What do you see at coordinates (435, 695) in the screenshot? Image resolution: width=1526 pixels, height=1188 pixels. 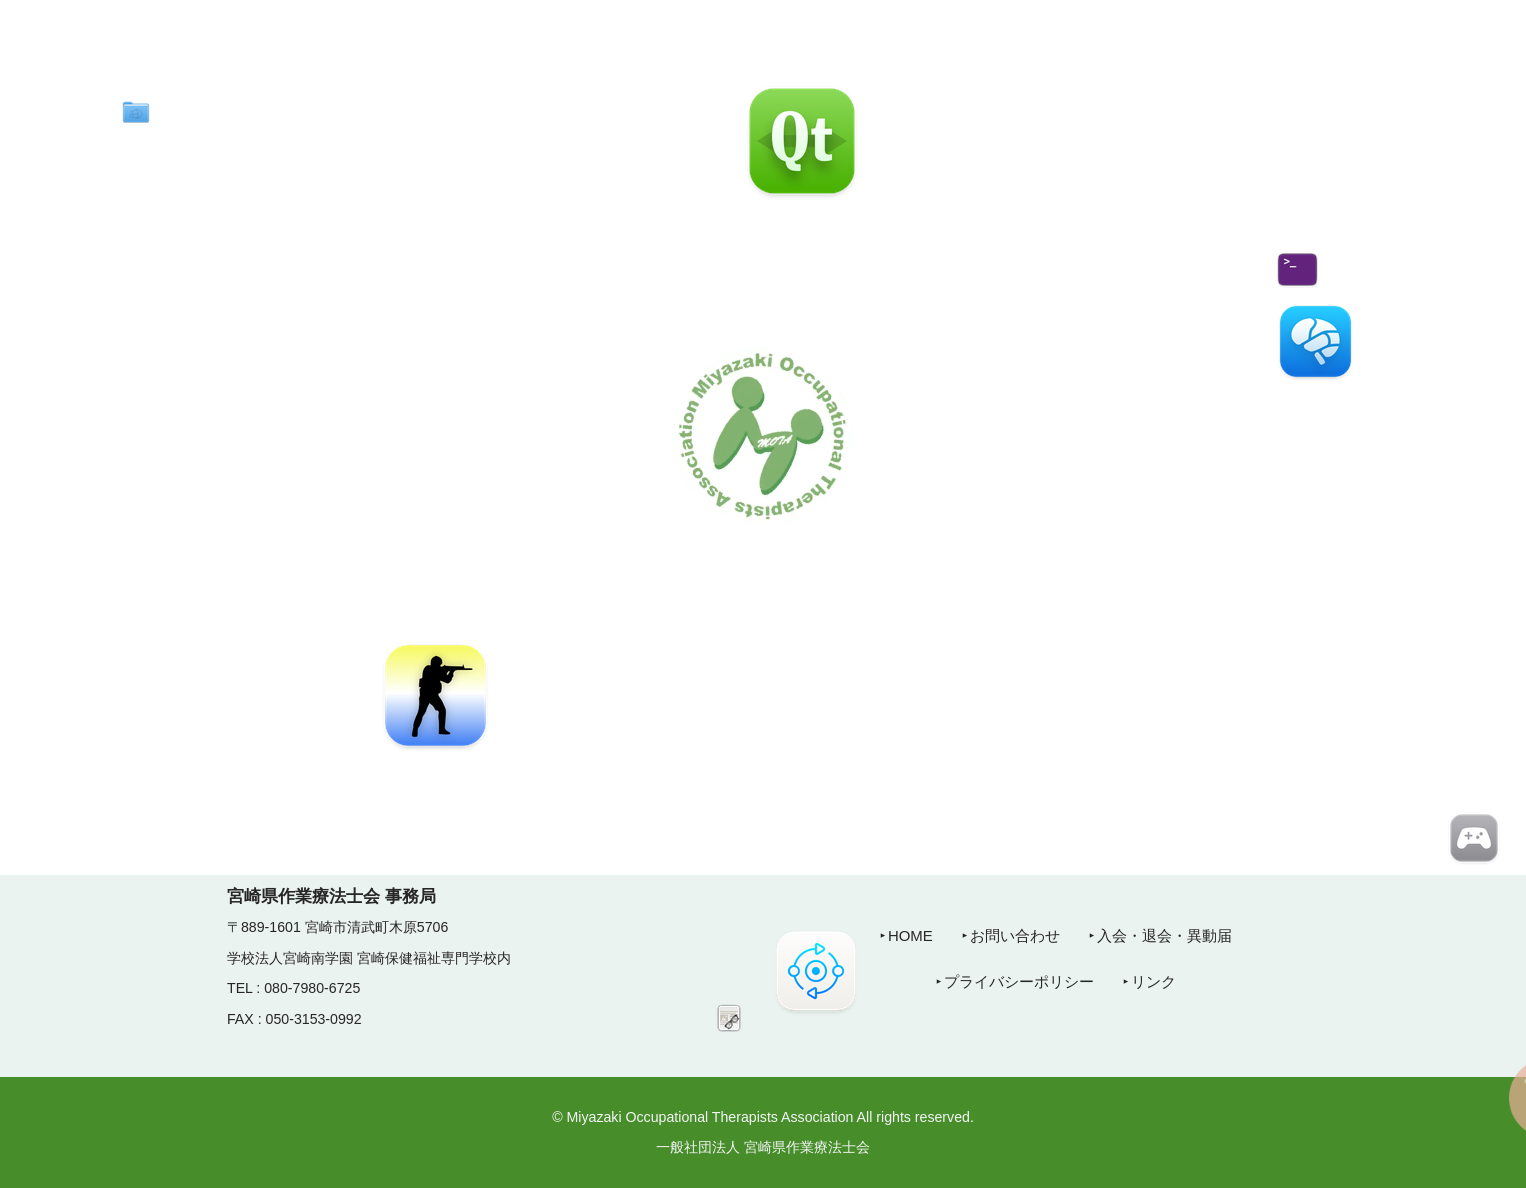 I see `launch counter-strike` at bounding box center [435, 695].